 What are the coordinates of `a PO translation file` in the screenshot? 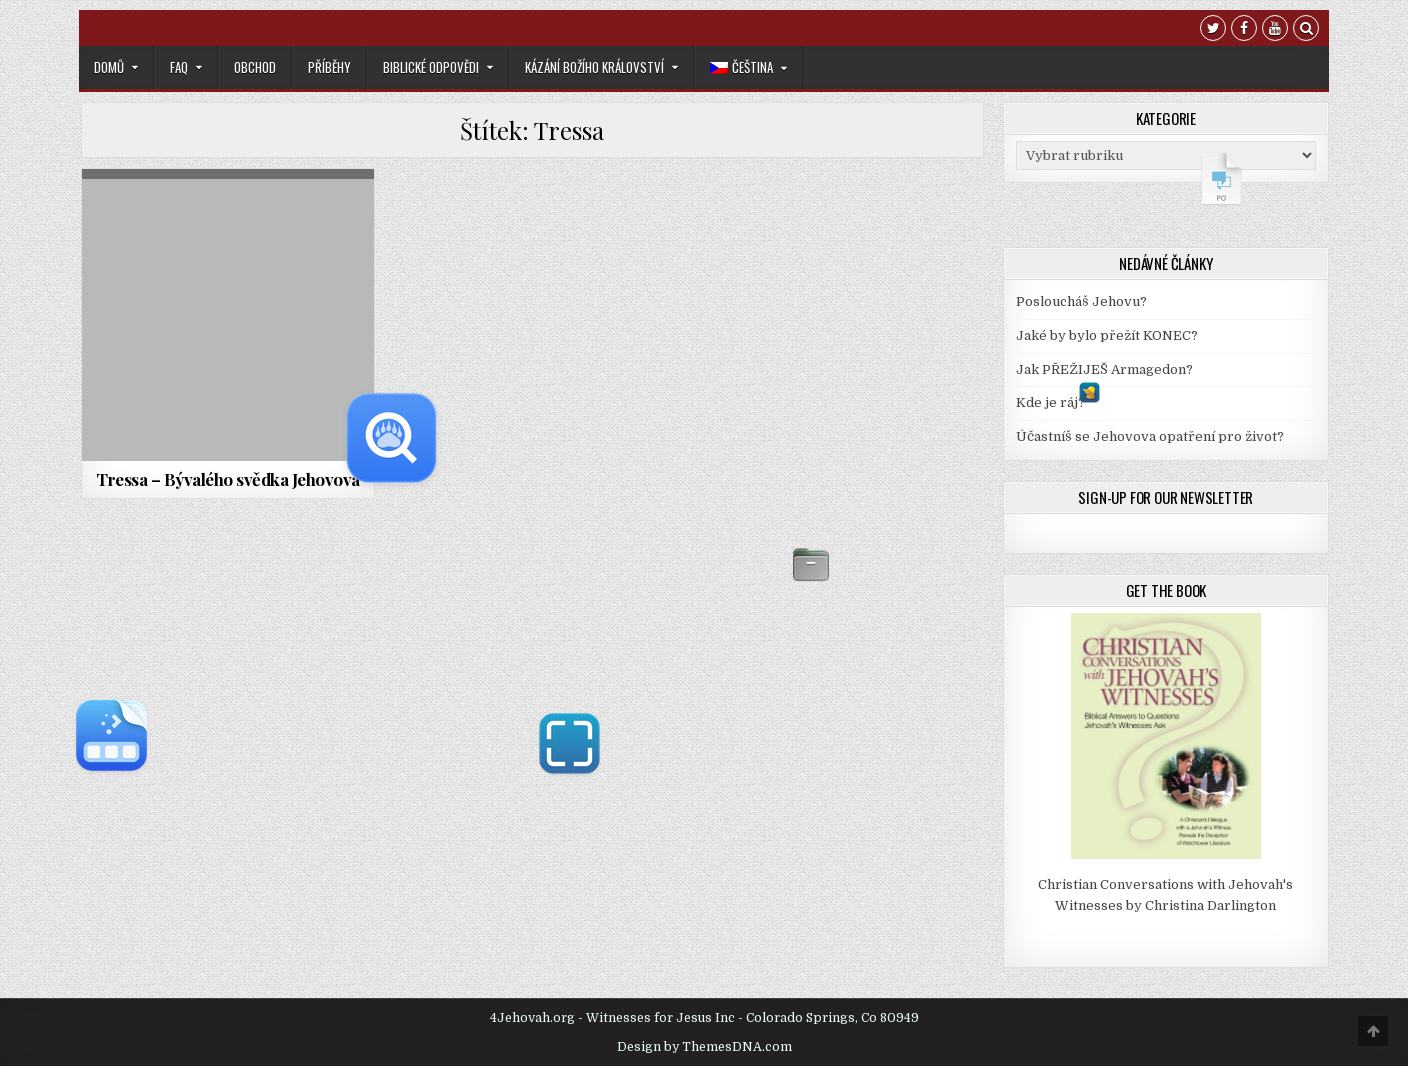 It's located at (1221, 179).